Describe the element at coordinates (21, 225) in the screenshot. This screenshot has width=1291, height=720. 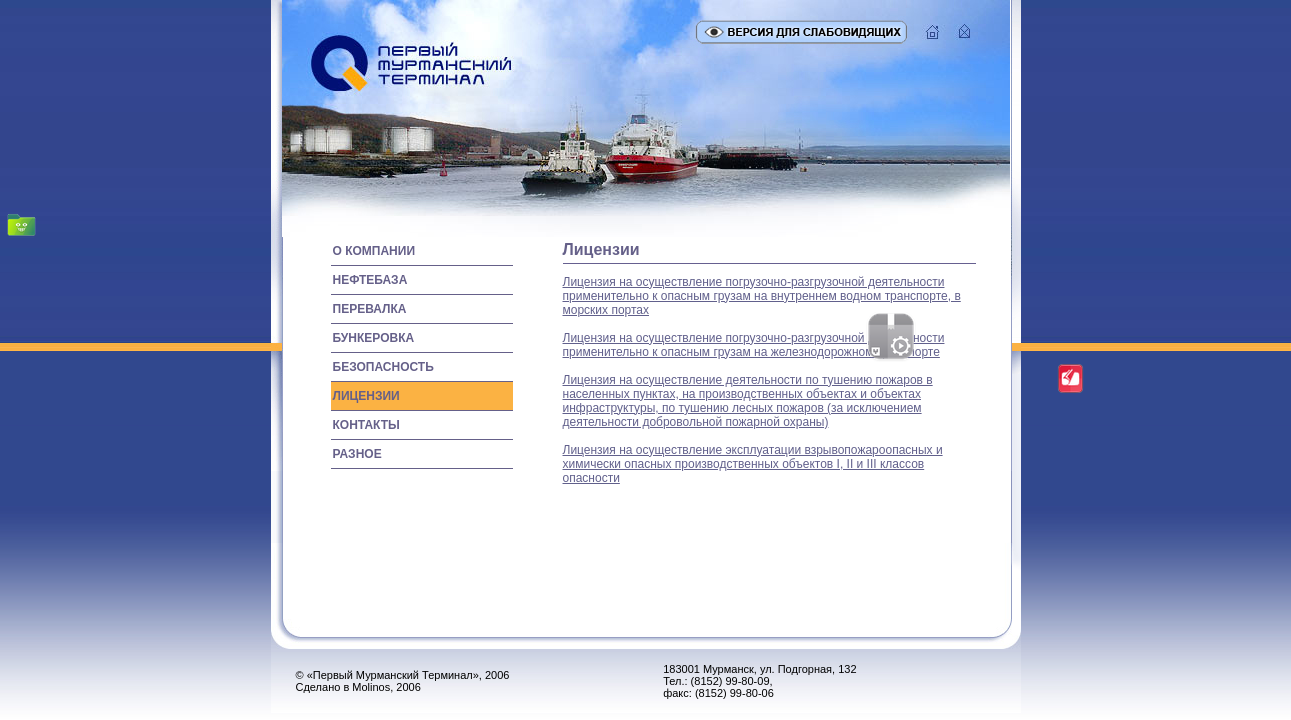
I see `open GameJolt games folder` at that location.